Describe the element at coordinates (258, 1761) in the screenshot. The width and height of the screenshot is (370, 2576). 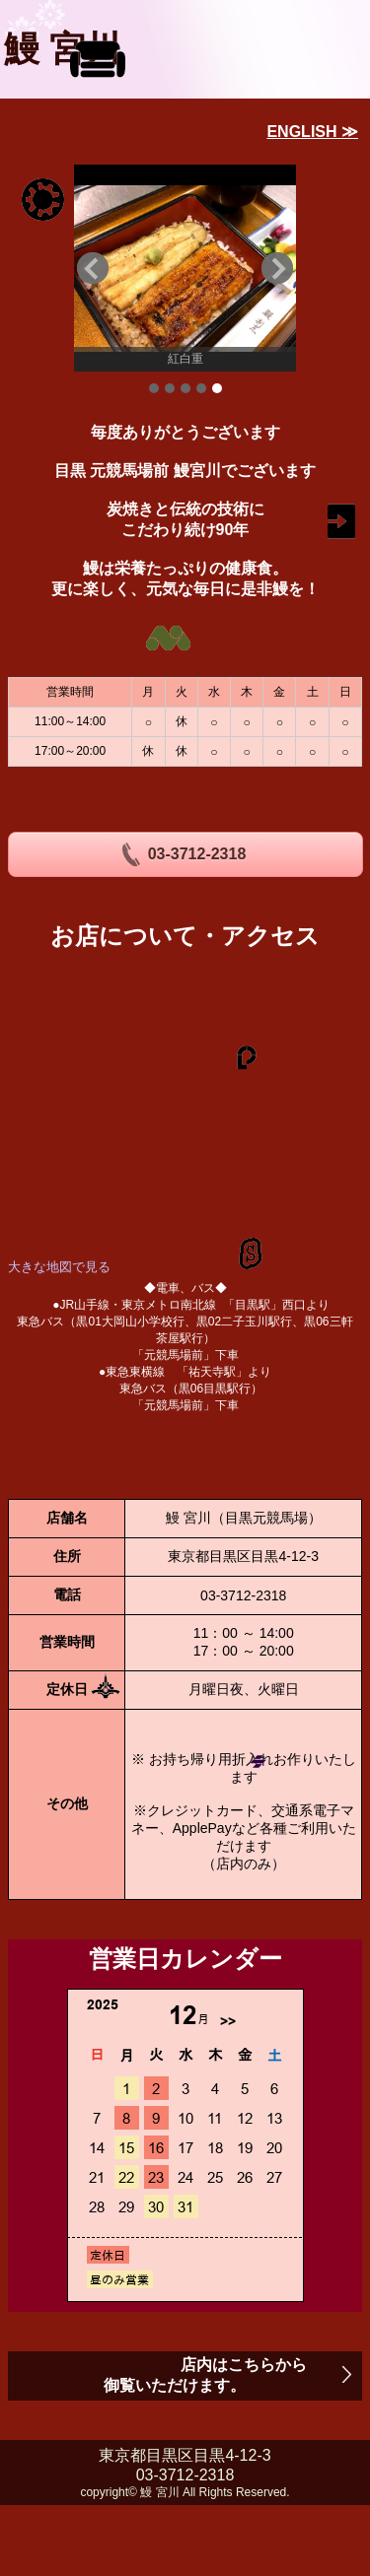
I see `stencil brand logo` at that location.